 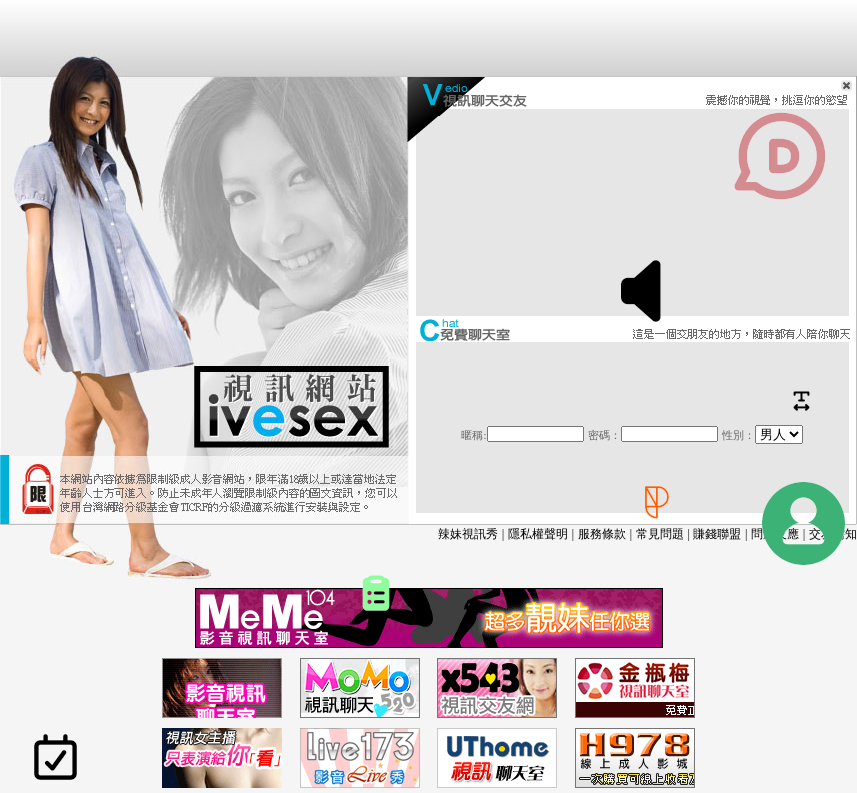 What do you see at coordinates (803, 523) in the screenshot?
I see `view user profile` at bounding box center [803, 523].